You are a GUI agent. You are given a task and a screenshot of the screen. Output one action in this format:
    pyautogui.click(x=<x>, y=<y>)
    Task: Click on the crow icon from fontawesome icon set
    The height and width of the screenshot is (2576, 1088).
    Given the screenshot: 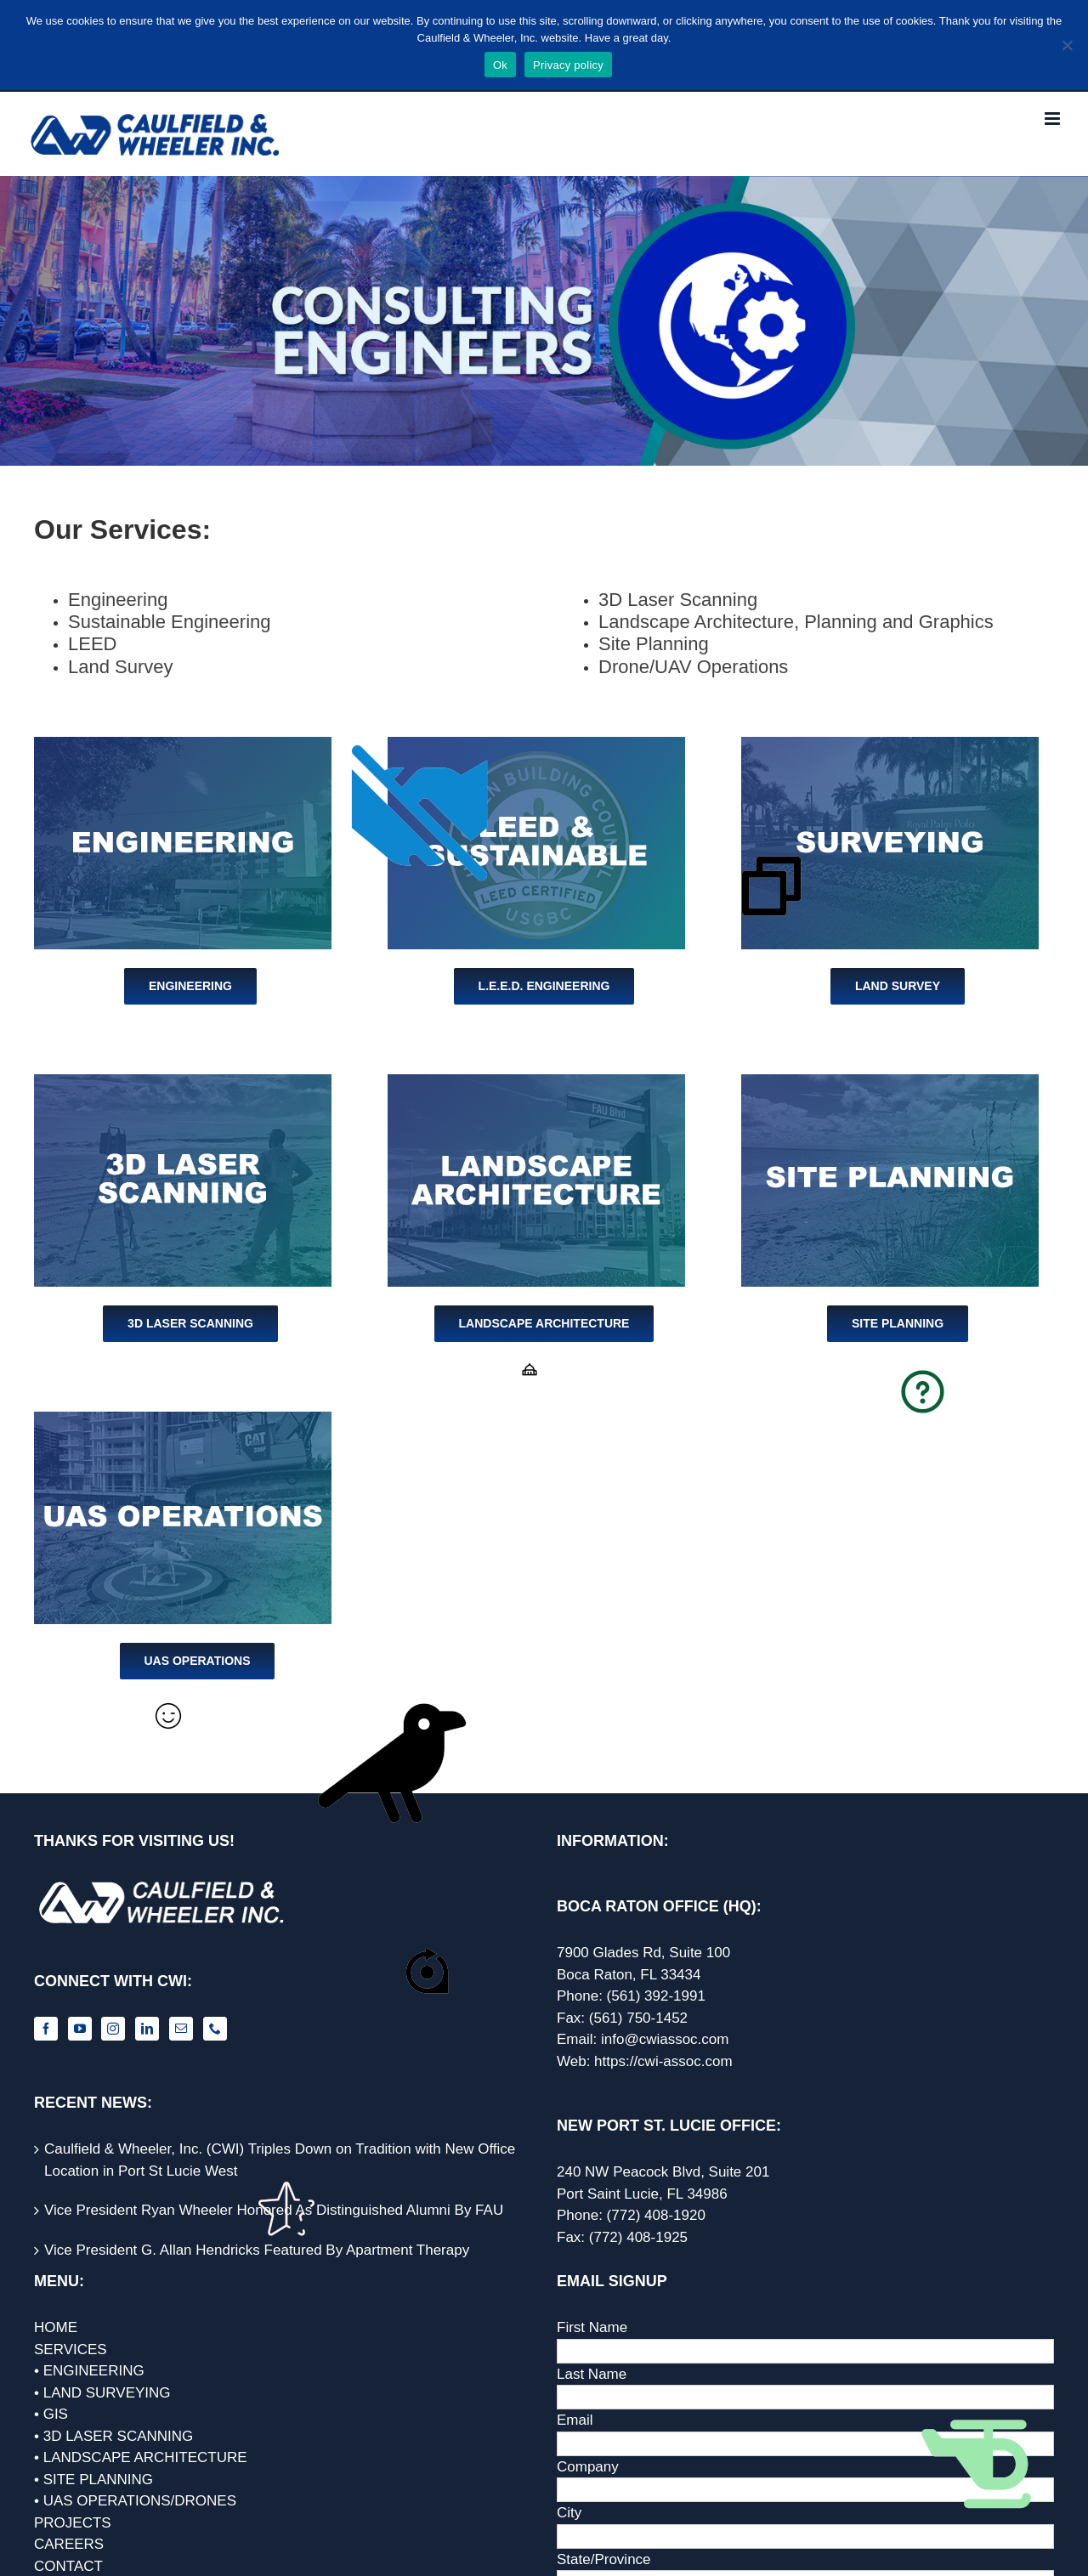 What is the action you would take?
    pyautogui.click(x=392, y=1763)
    